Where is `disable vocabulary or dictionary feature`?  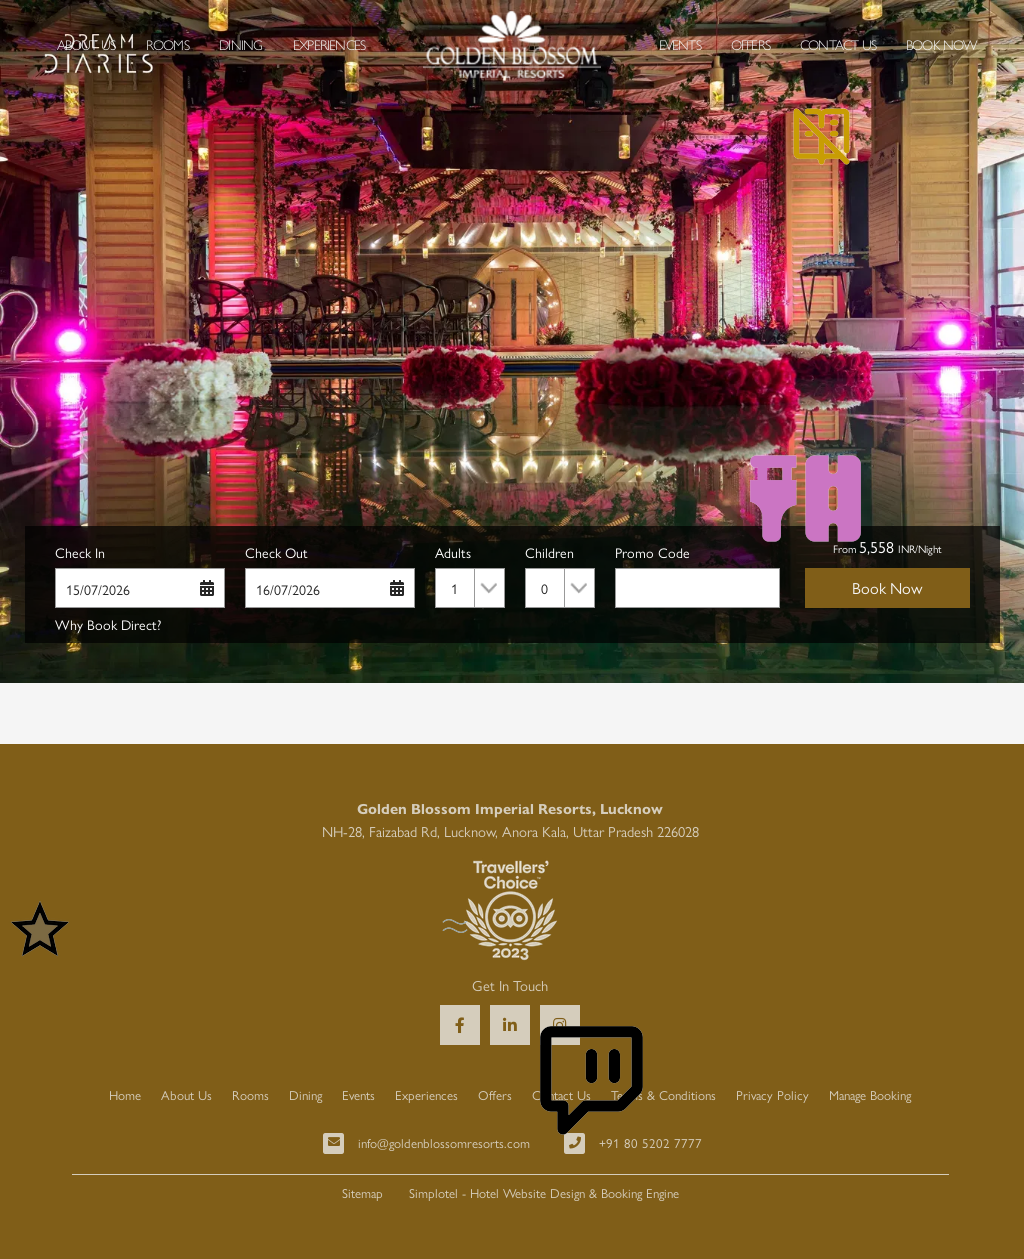
disable vocabulary or dictionary feature is located at coordinates (821, 136).